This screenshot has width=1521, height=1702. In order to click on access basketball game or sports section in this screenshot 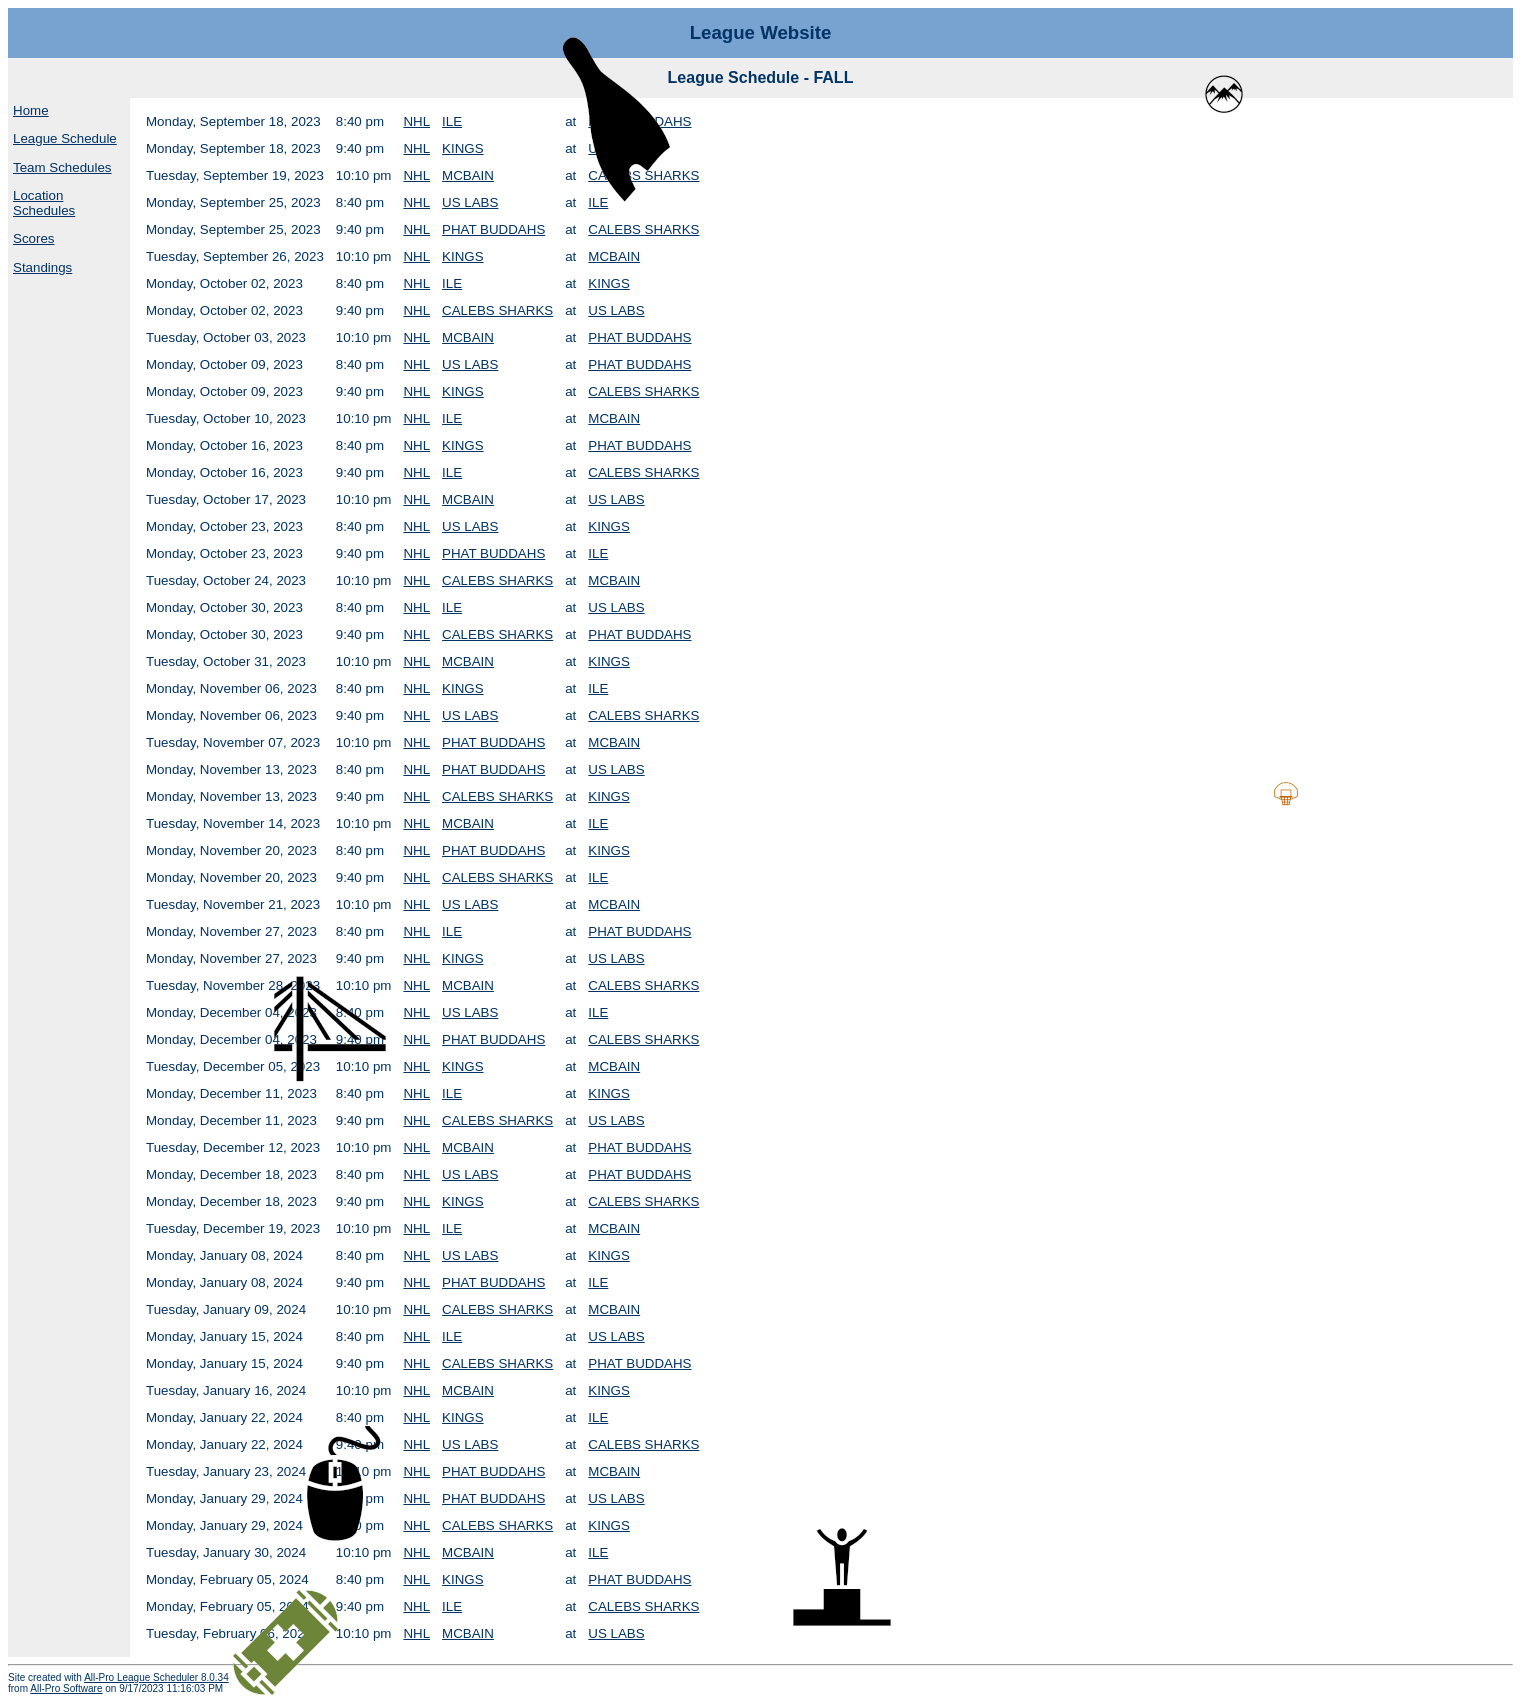, I will do `click(1286, 794)`.